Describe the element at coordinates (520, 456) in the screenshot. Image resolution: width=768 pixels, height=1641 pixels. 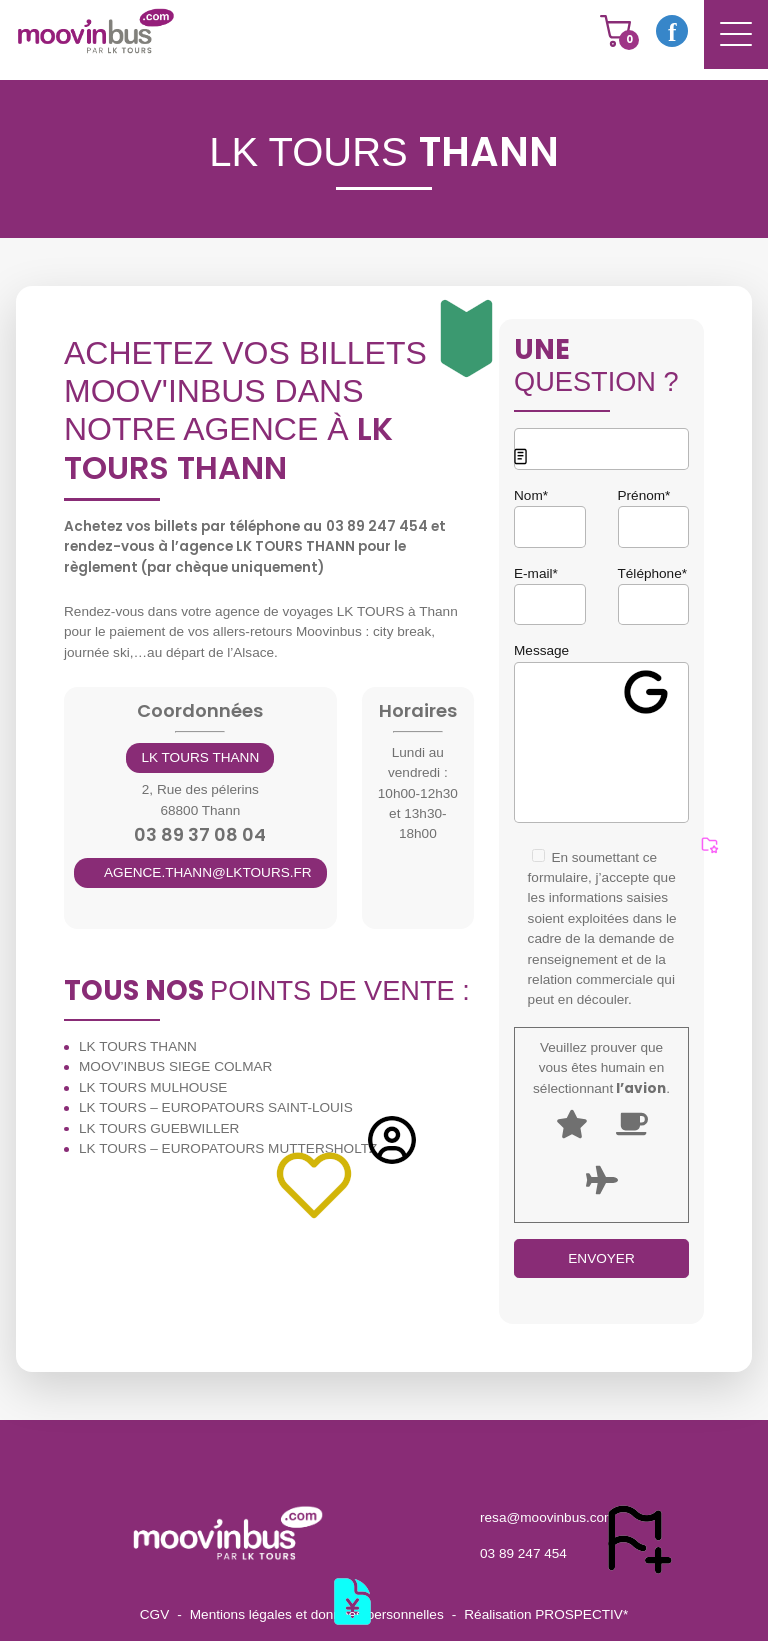
I see `view your notes` at that location.